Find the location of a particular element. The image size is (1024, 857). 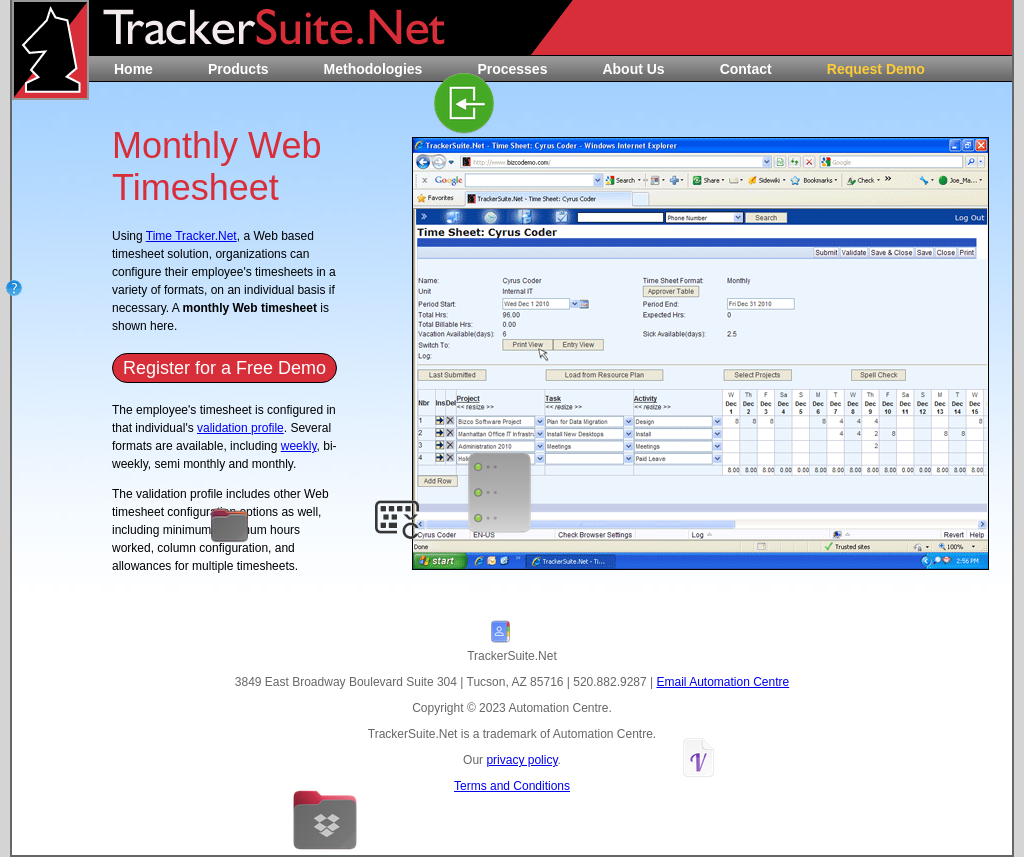

vala programming language source file is located at coordinates (698, 757).